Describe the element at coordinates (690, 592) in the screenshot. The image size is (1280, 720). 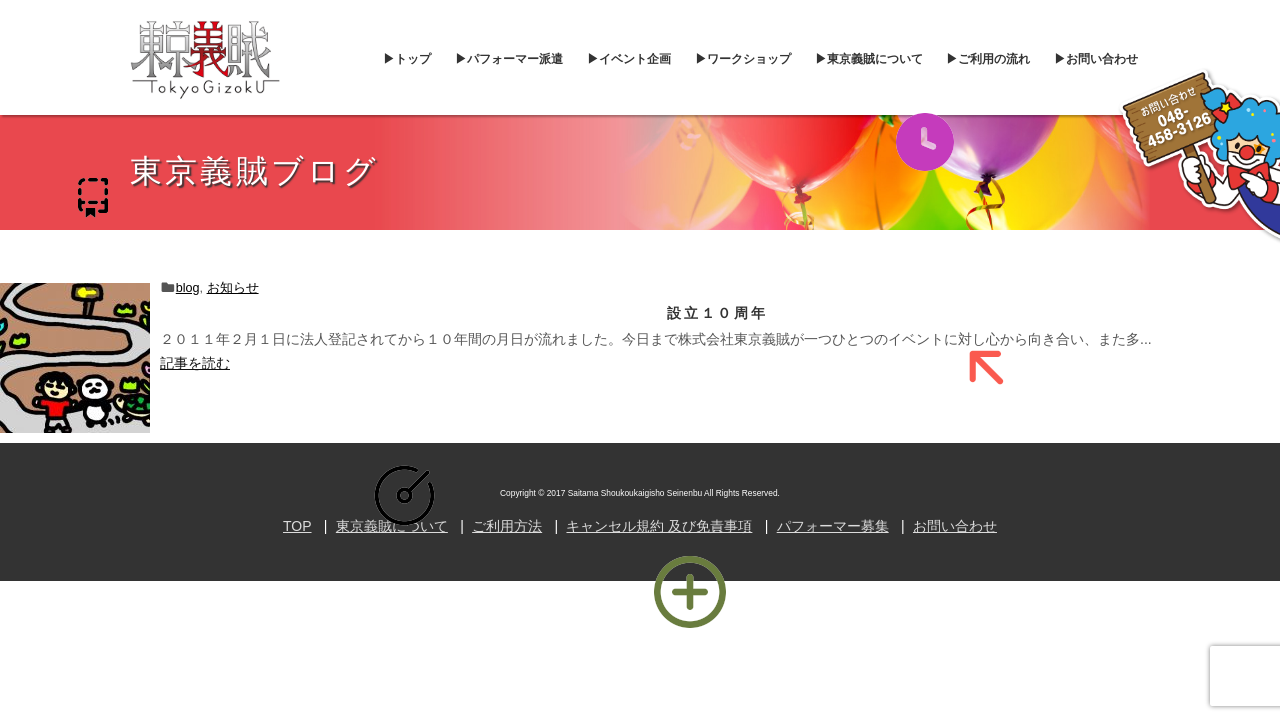
I see `add a new item` at that location.